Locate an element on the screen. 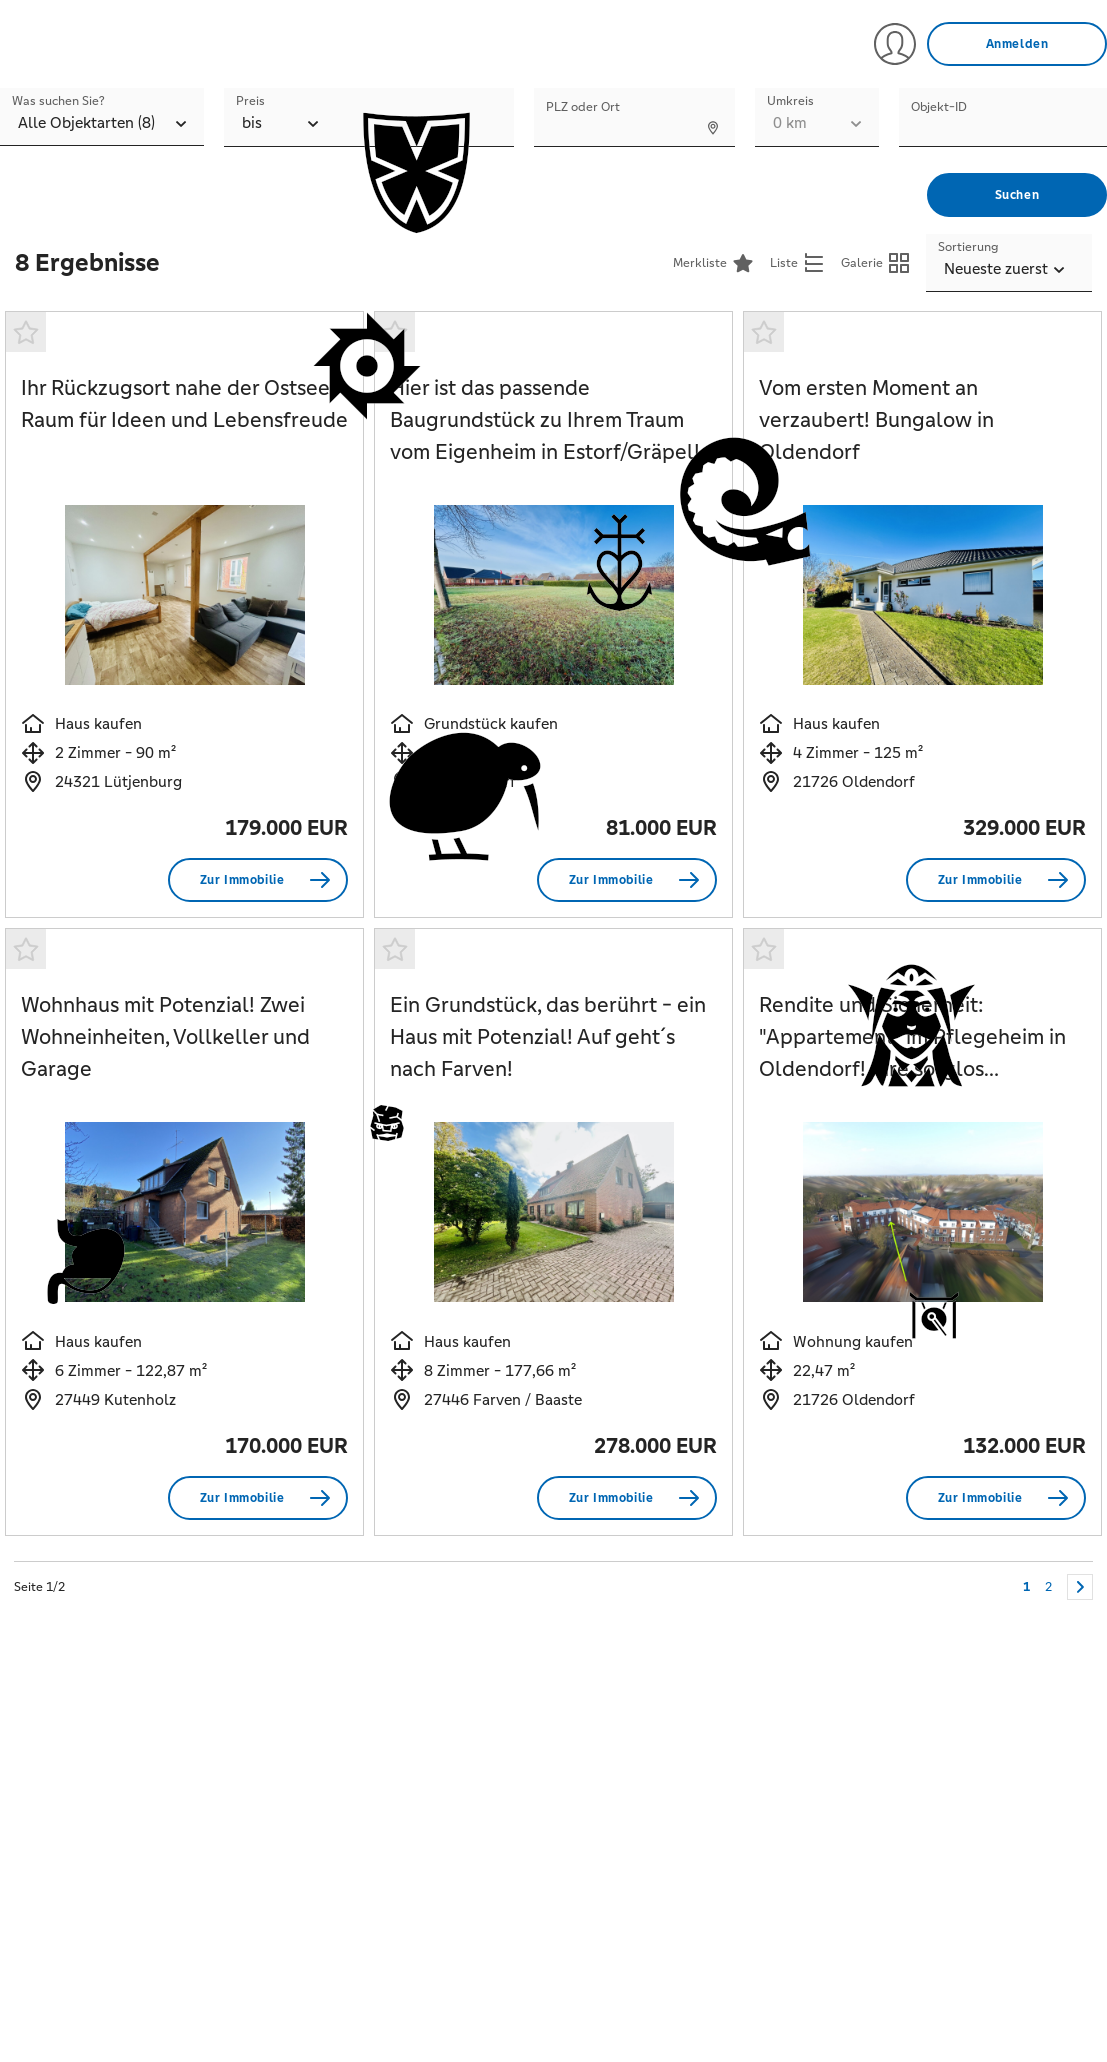 This screenshot has height=2062, width=1107. kiwi bird icon or mascot is located at coordinates (465, 791).